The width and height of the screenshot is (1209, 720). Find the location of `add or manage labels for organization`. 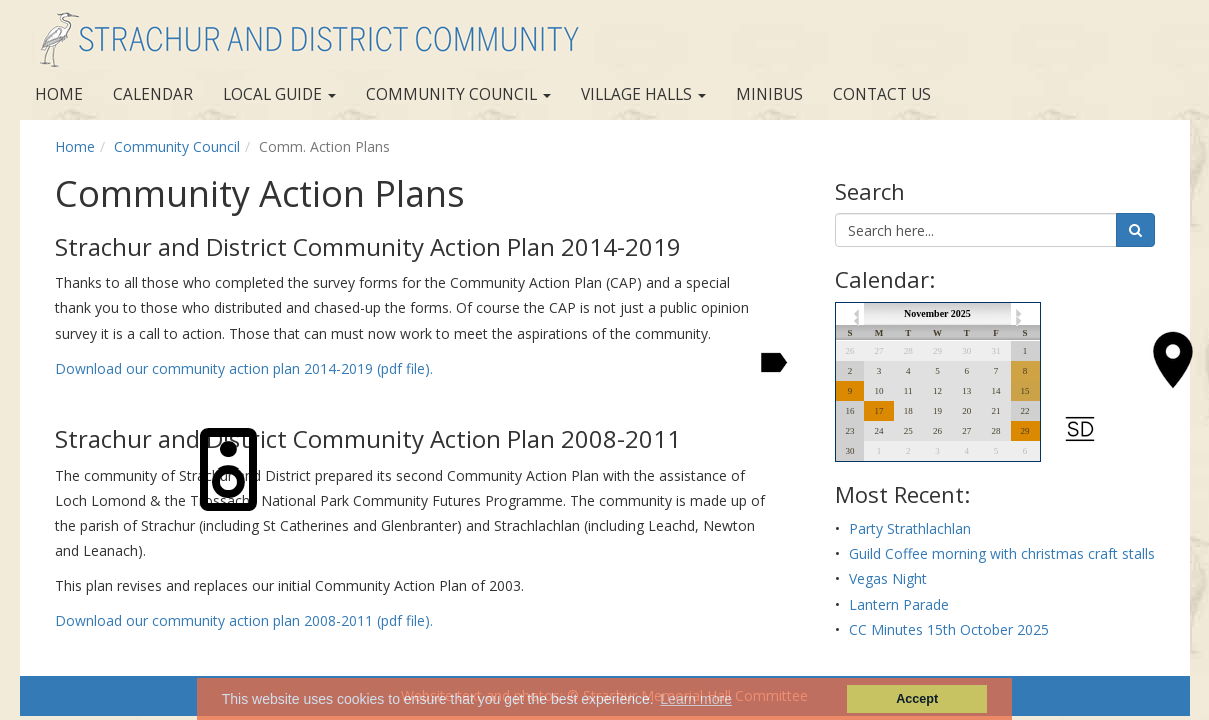

add or manage labels for organization is located at coordinates (773, 362).